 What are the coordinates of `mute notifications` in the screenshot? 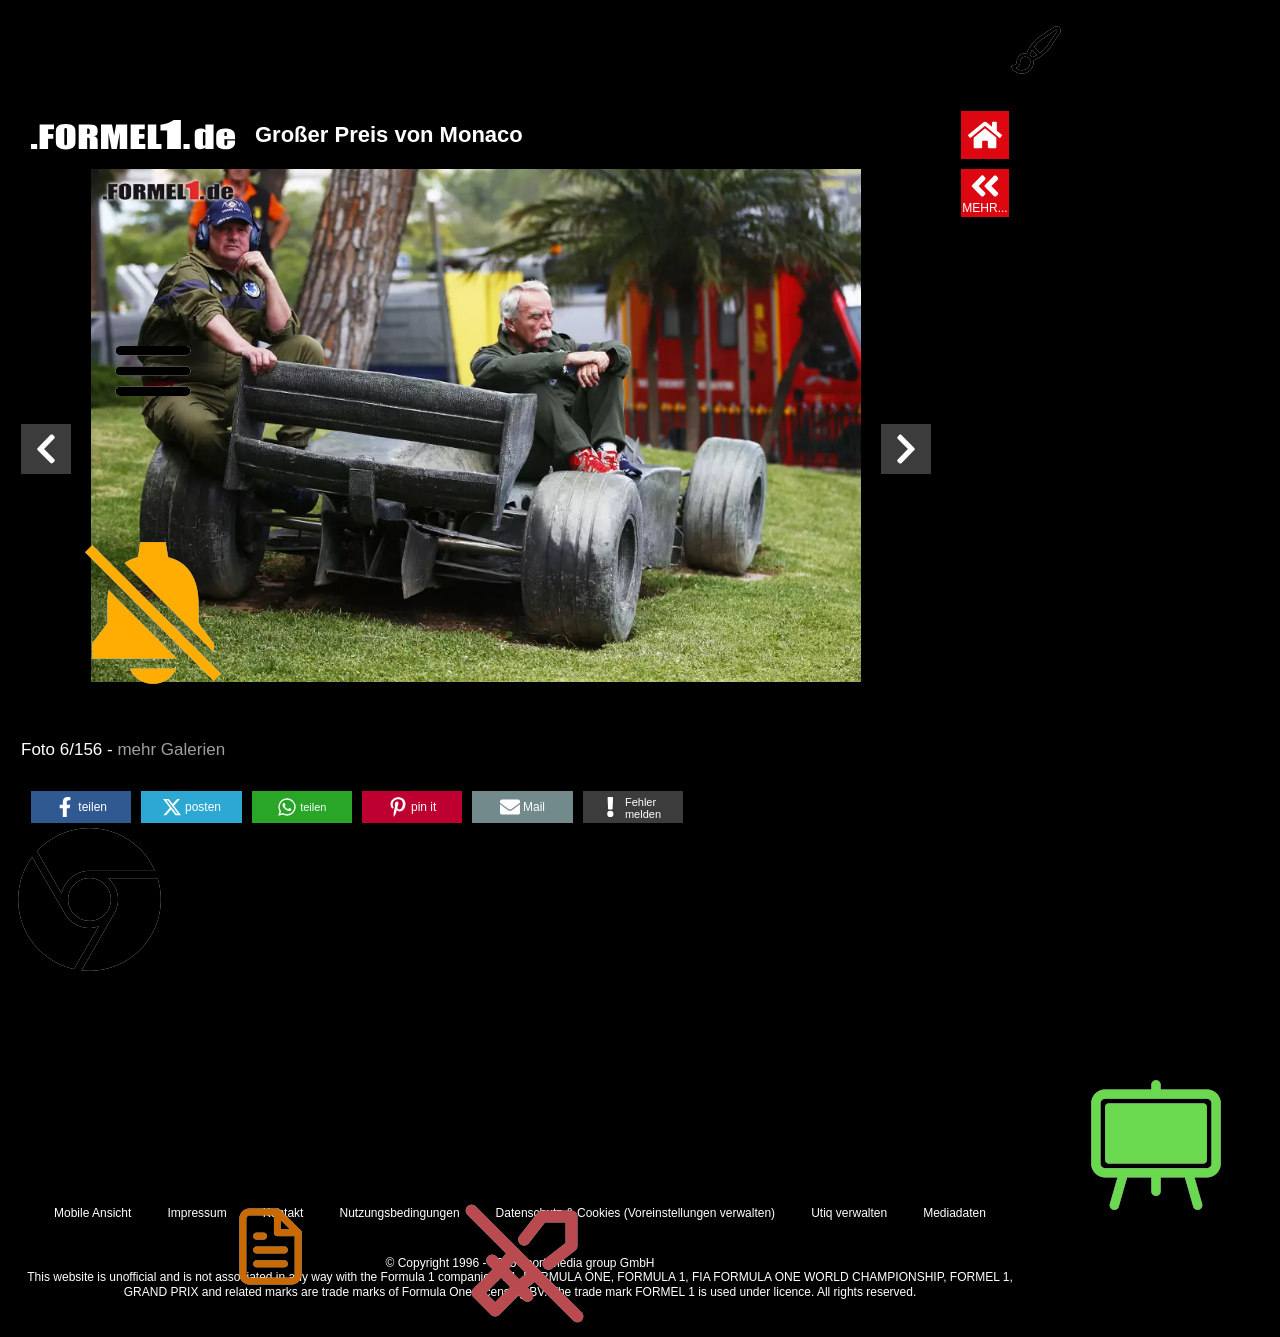 It's located at (153, 613).